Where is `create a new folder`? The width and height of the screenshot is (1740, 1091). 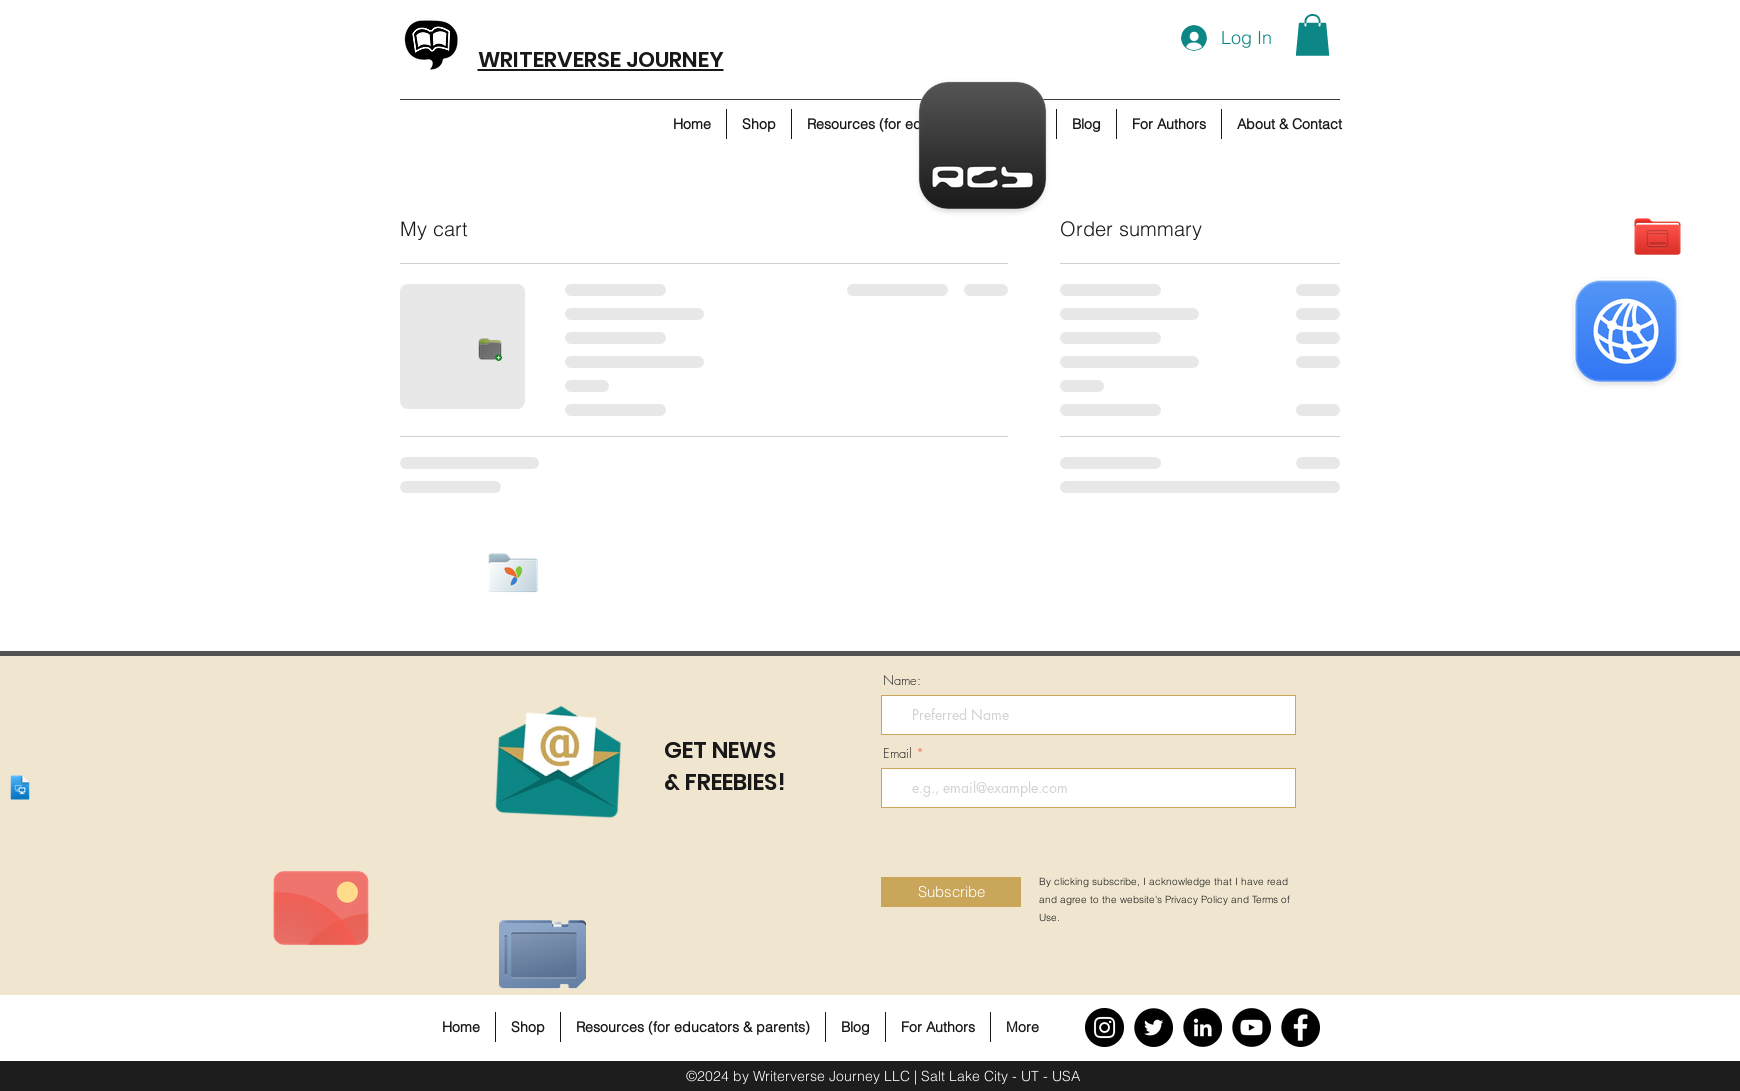 create a new folder is located at coordinates (490, 349).